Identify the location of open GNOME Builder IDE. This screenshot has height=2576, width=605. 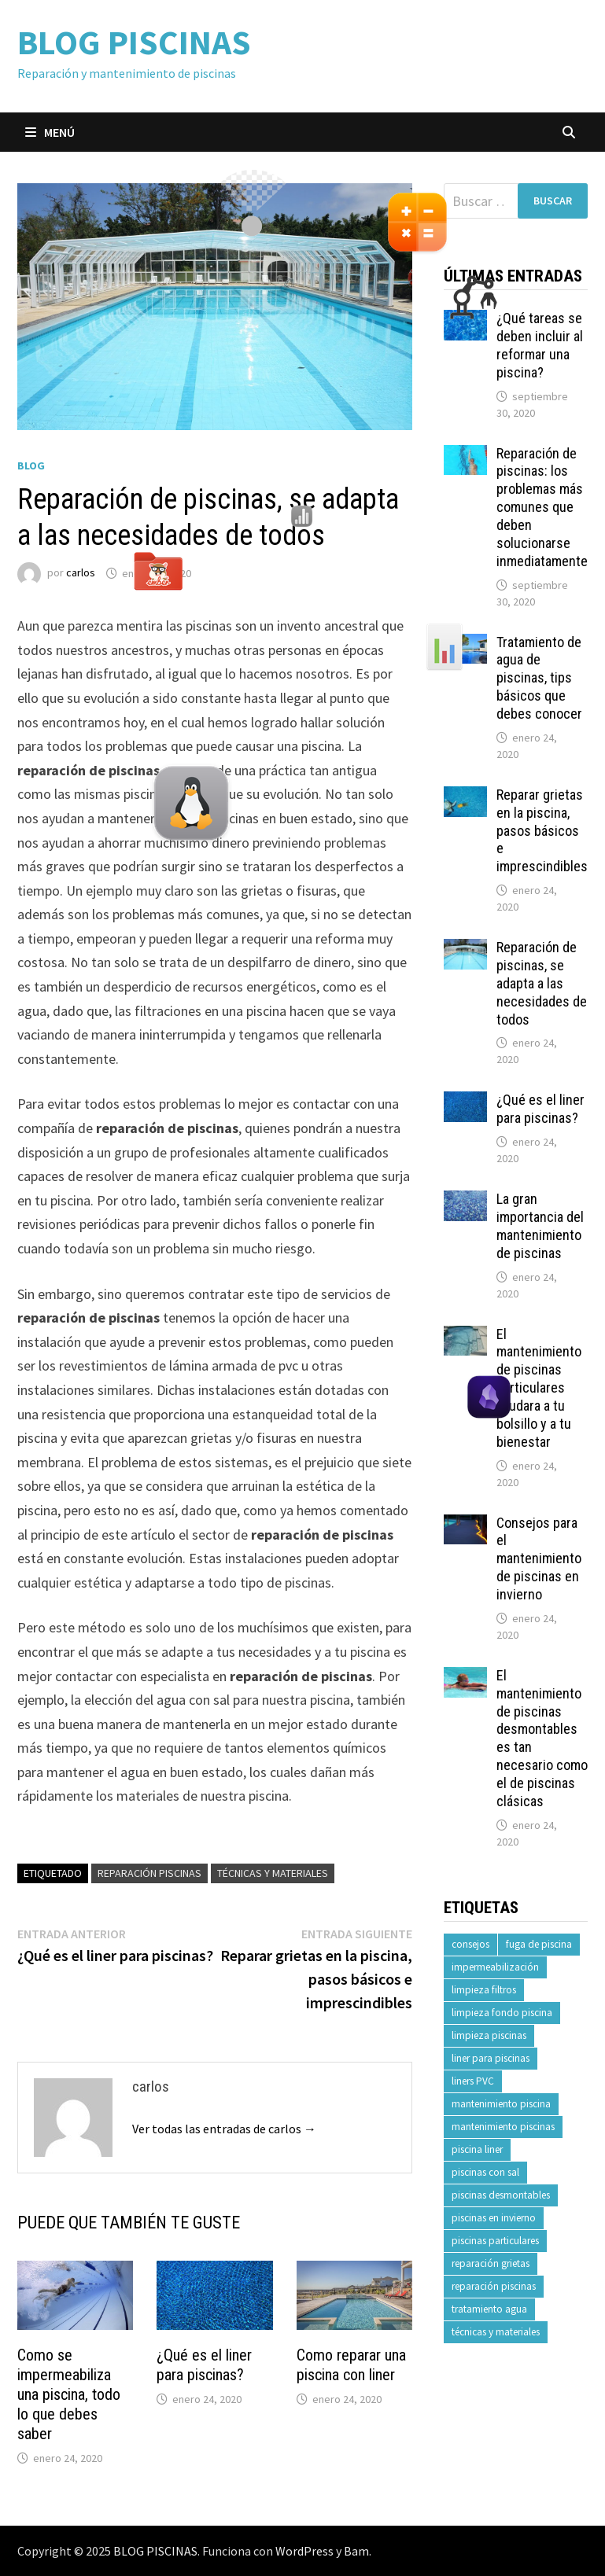
(474, 296).